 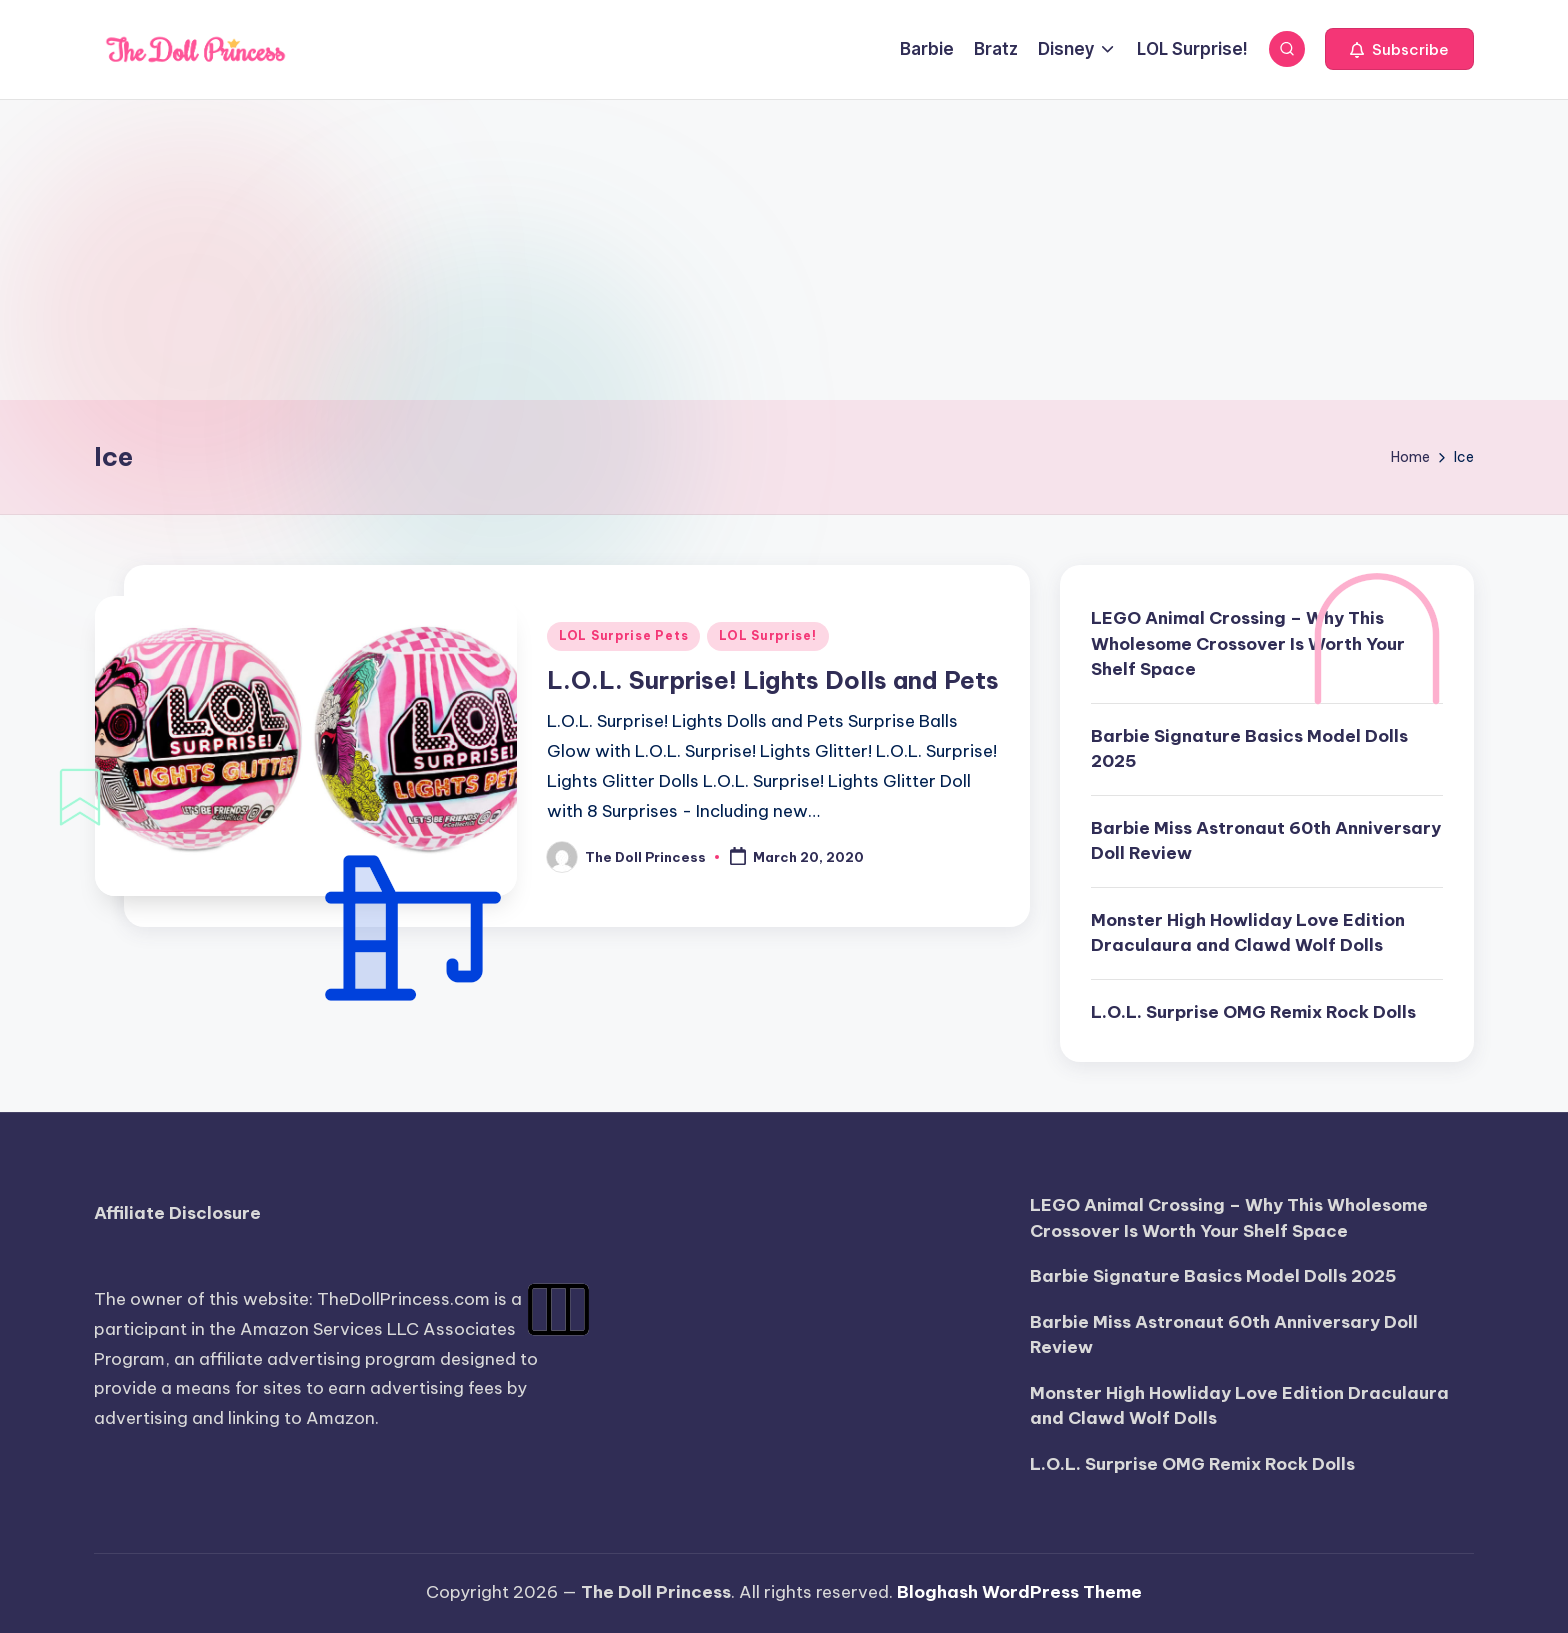 What do you see at coordinates (1377, 642) in the screenshot?
I see `indicates set intersection in data operations` at bounding box center [1377, 642].